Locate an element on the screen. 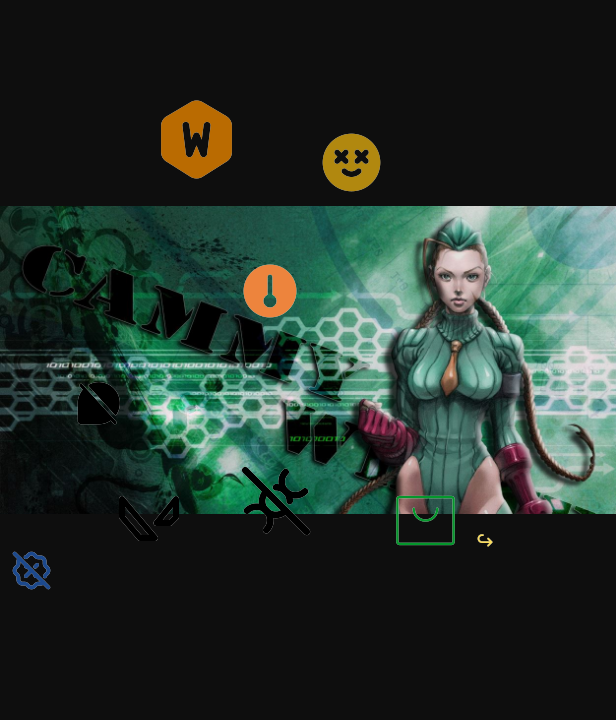  view performance or speed metrics is located at coordinates (270, 291).